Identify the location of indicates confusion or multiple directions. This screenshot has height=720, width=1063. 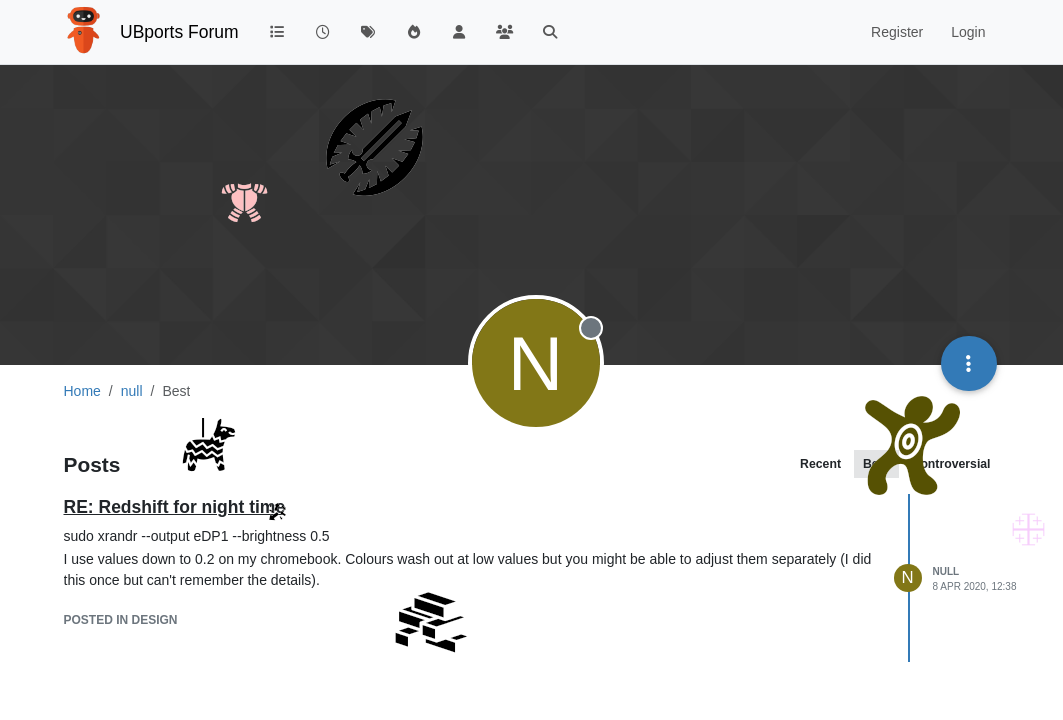
(277, 511).